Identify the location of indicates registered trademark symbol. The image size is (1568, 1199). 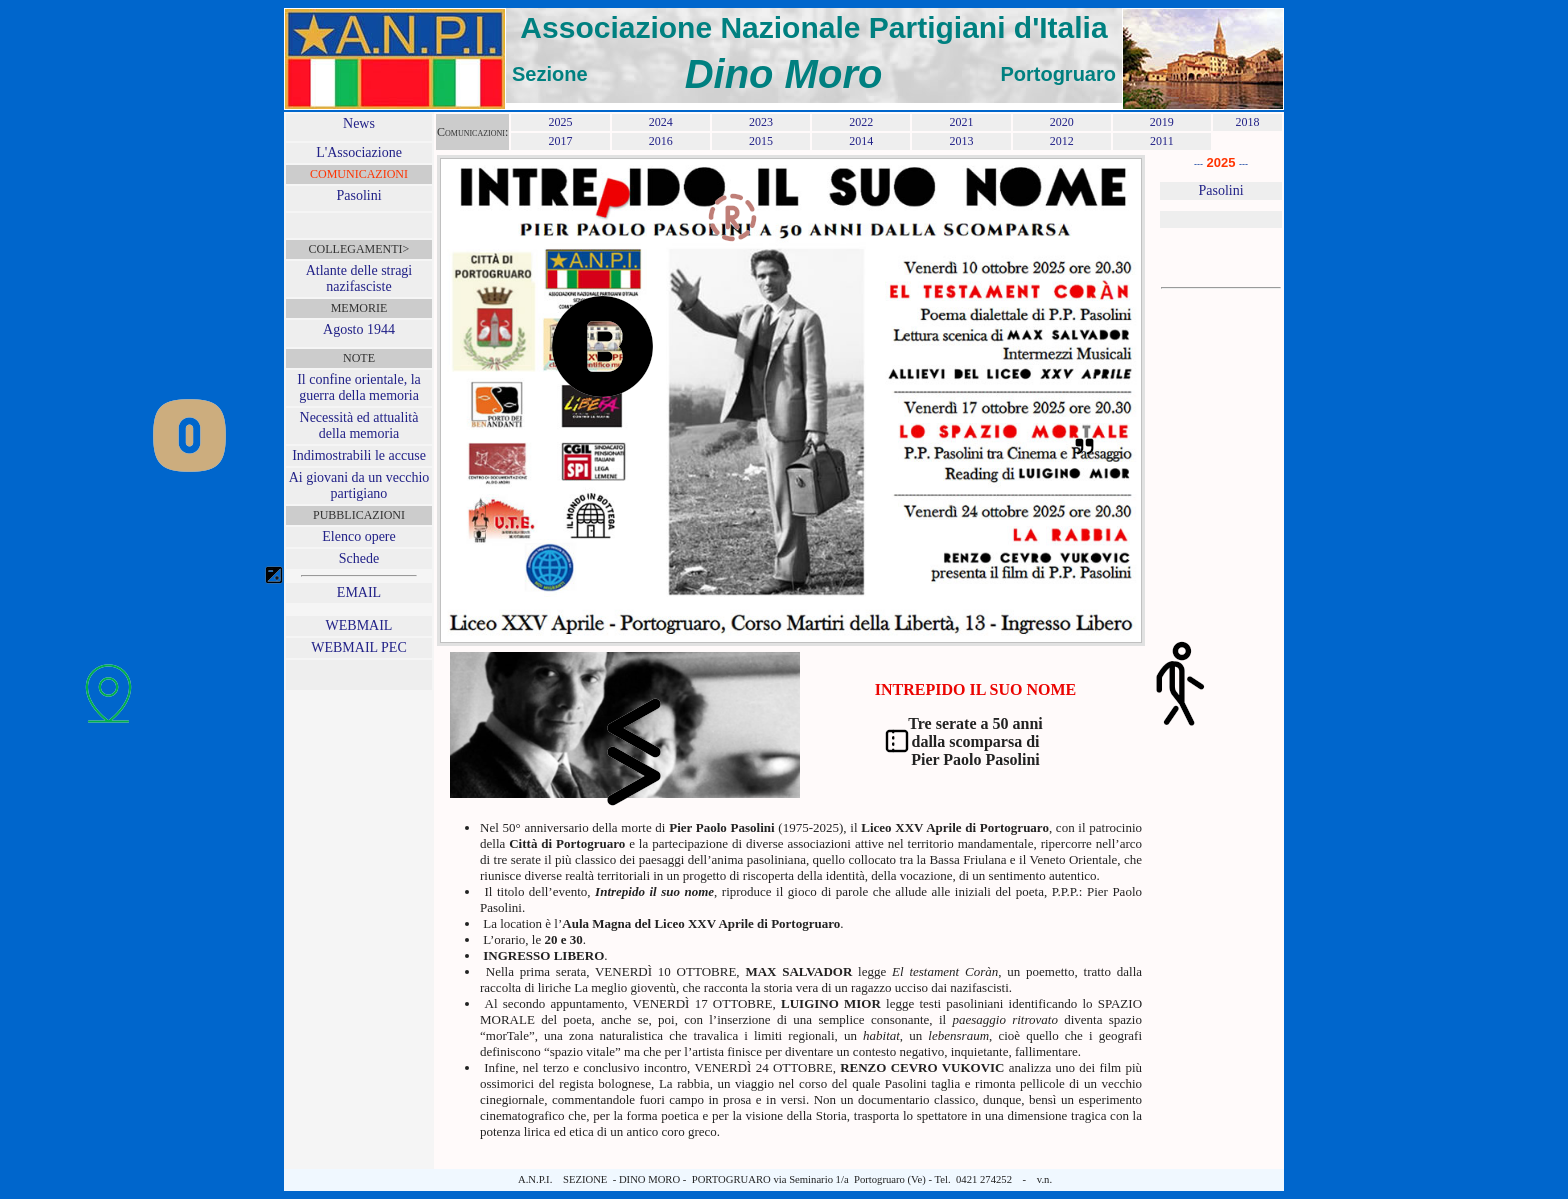
(732, 217).